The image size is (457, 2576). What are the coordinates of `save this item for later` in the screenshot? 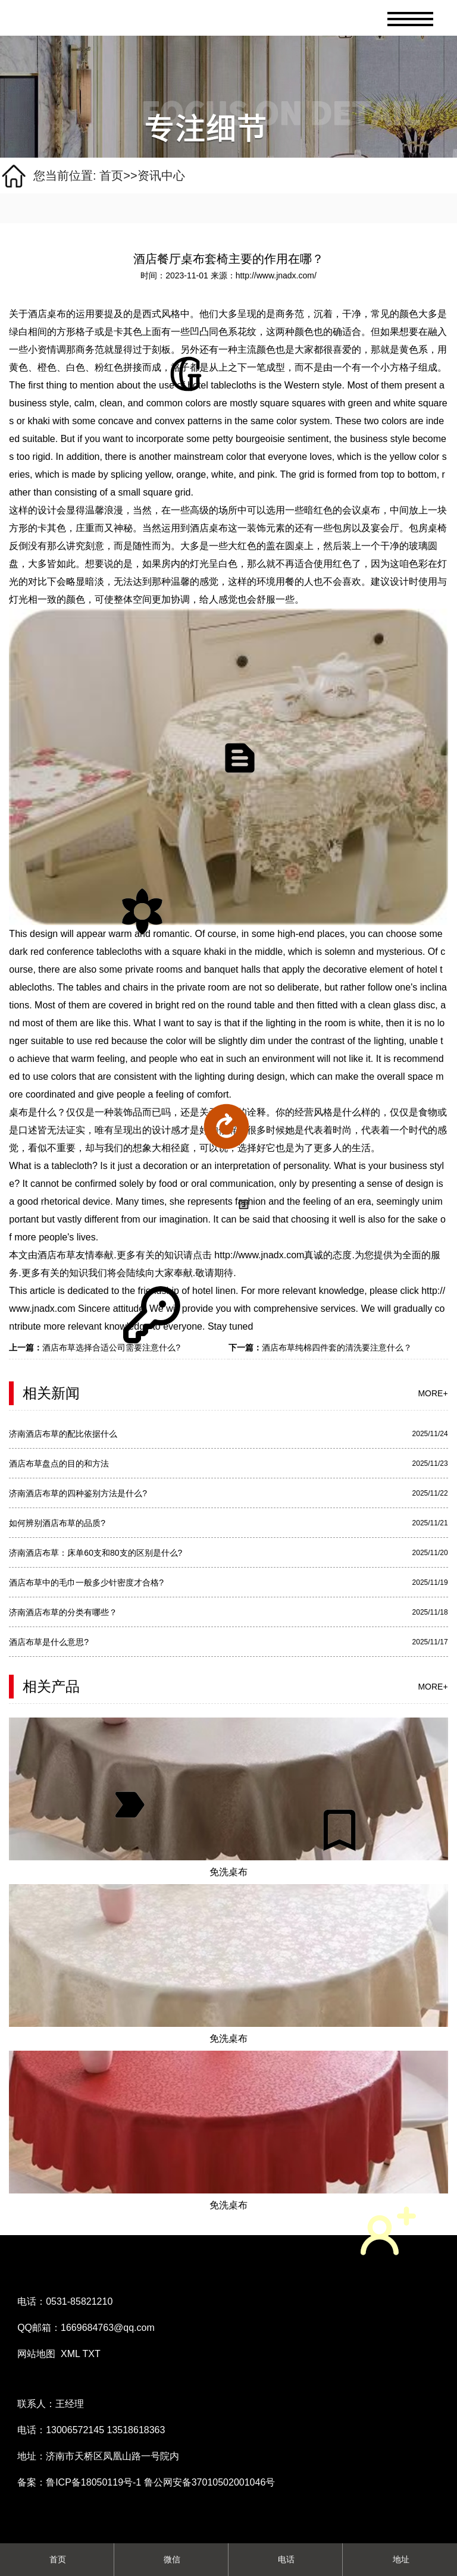 It's located at (339, 1830).